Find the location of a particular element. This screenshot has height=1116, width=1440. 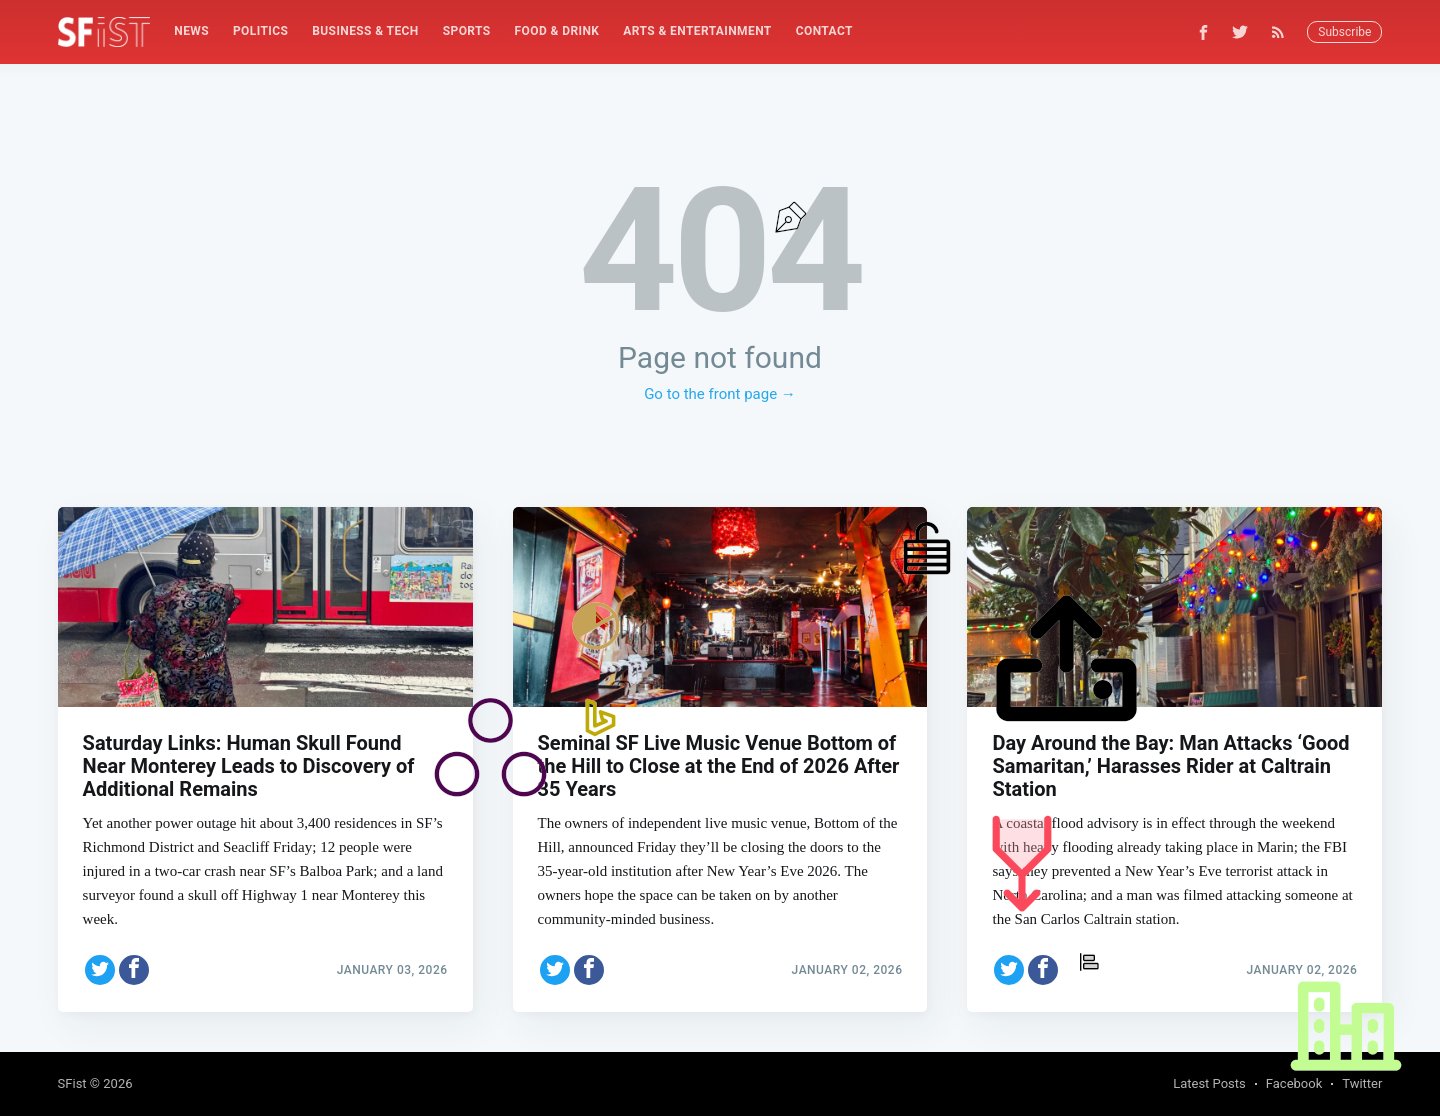

merge branches or items together is located at coordinates (1022, 860).